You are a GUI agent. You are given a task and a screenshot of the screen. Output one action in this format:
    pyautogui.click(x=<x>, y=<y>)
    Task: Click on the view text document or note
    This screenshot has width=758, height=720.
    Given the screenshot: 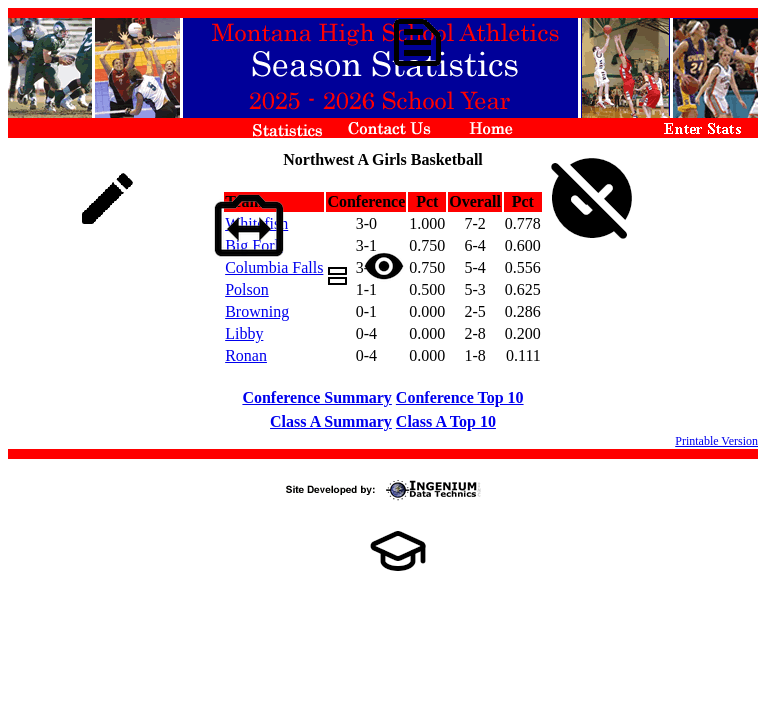 What is the action you would take?
    pyautogui.click(x=417, y=42)
    